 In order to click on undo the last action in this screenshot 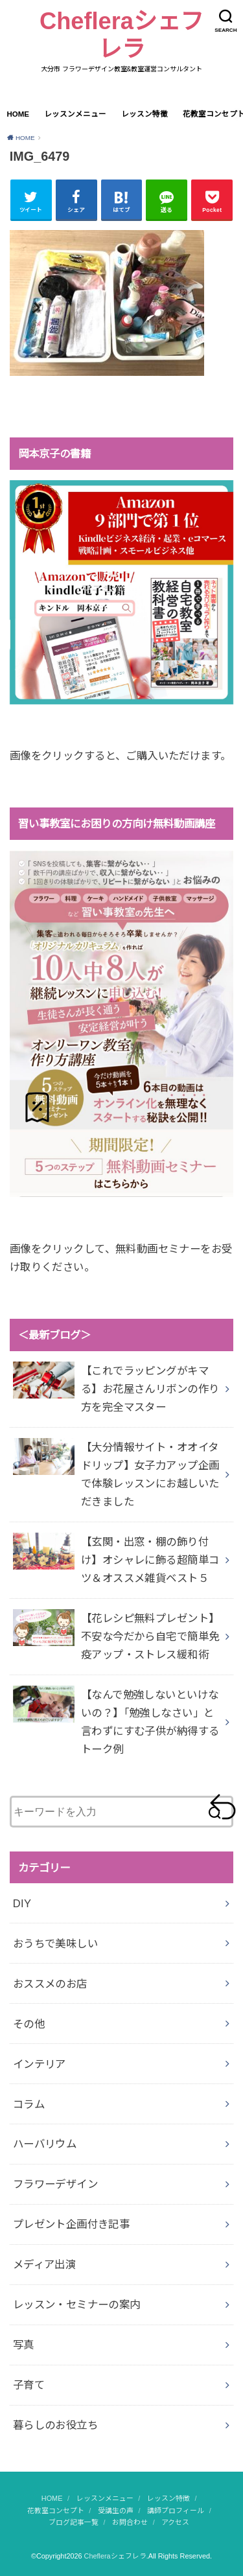, I will do `click(223, 1807)`.